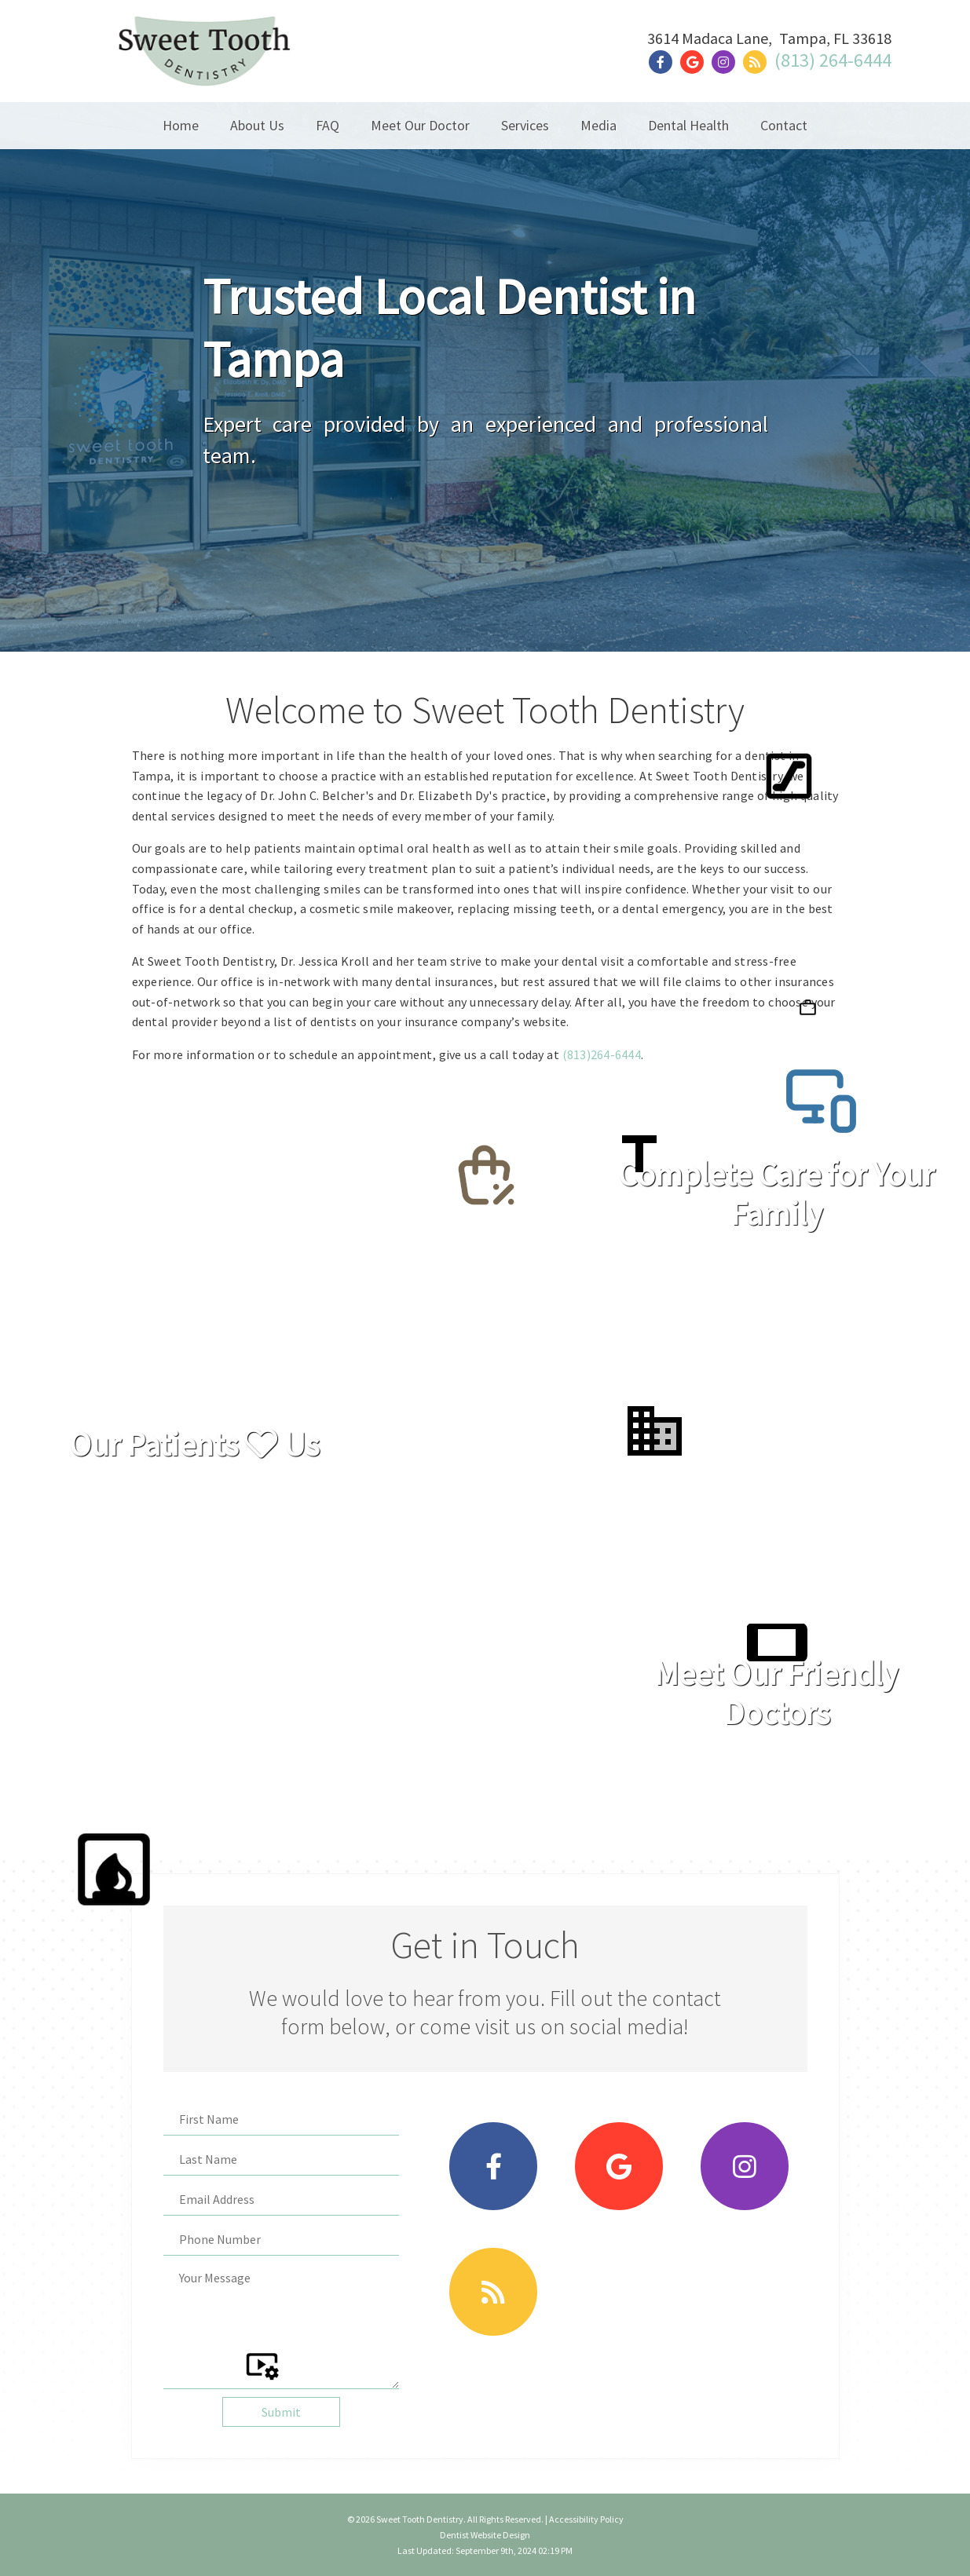 This screenshot has height=2576, width=970. I want to click on indicates escalator location in a building or transit station, so click(789, 776).